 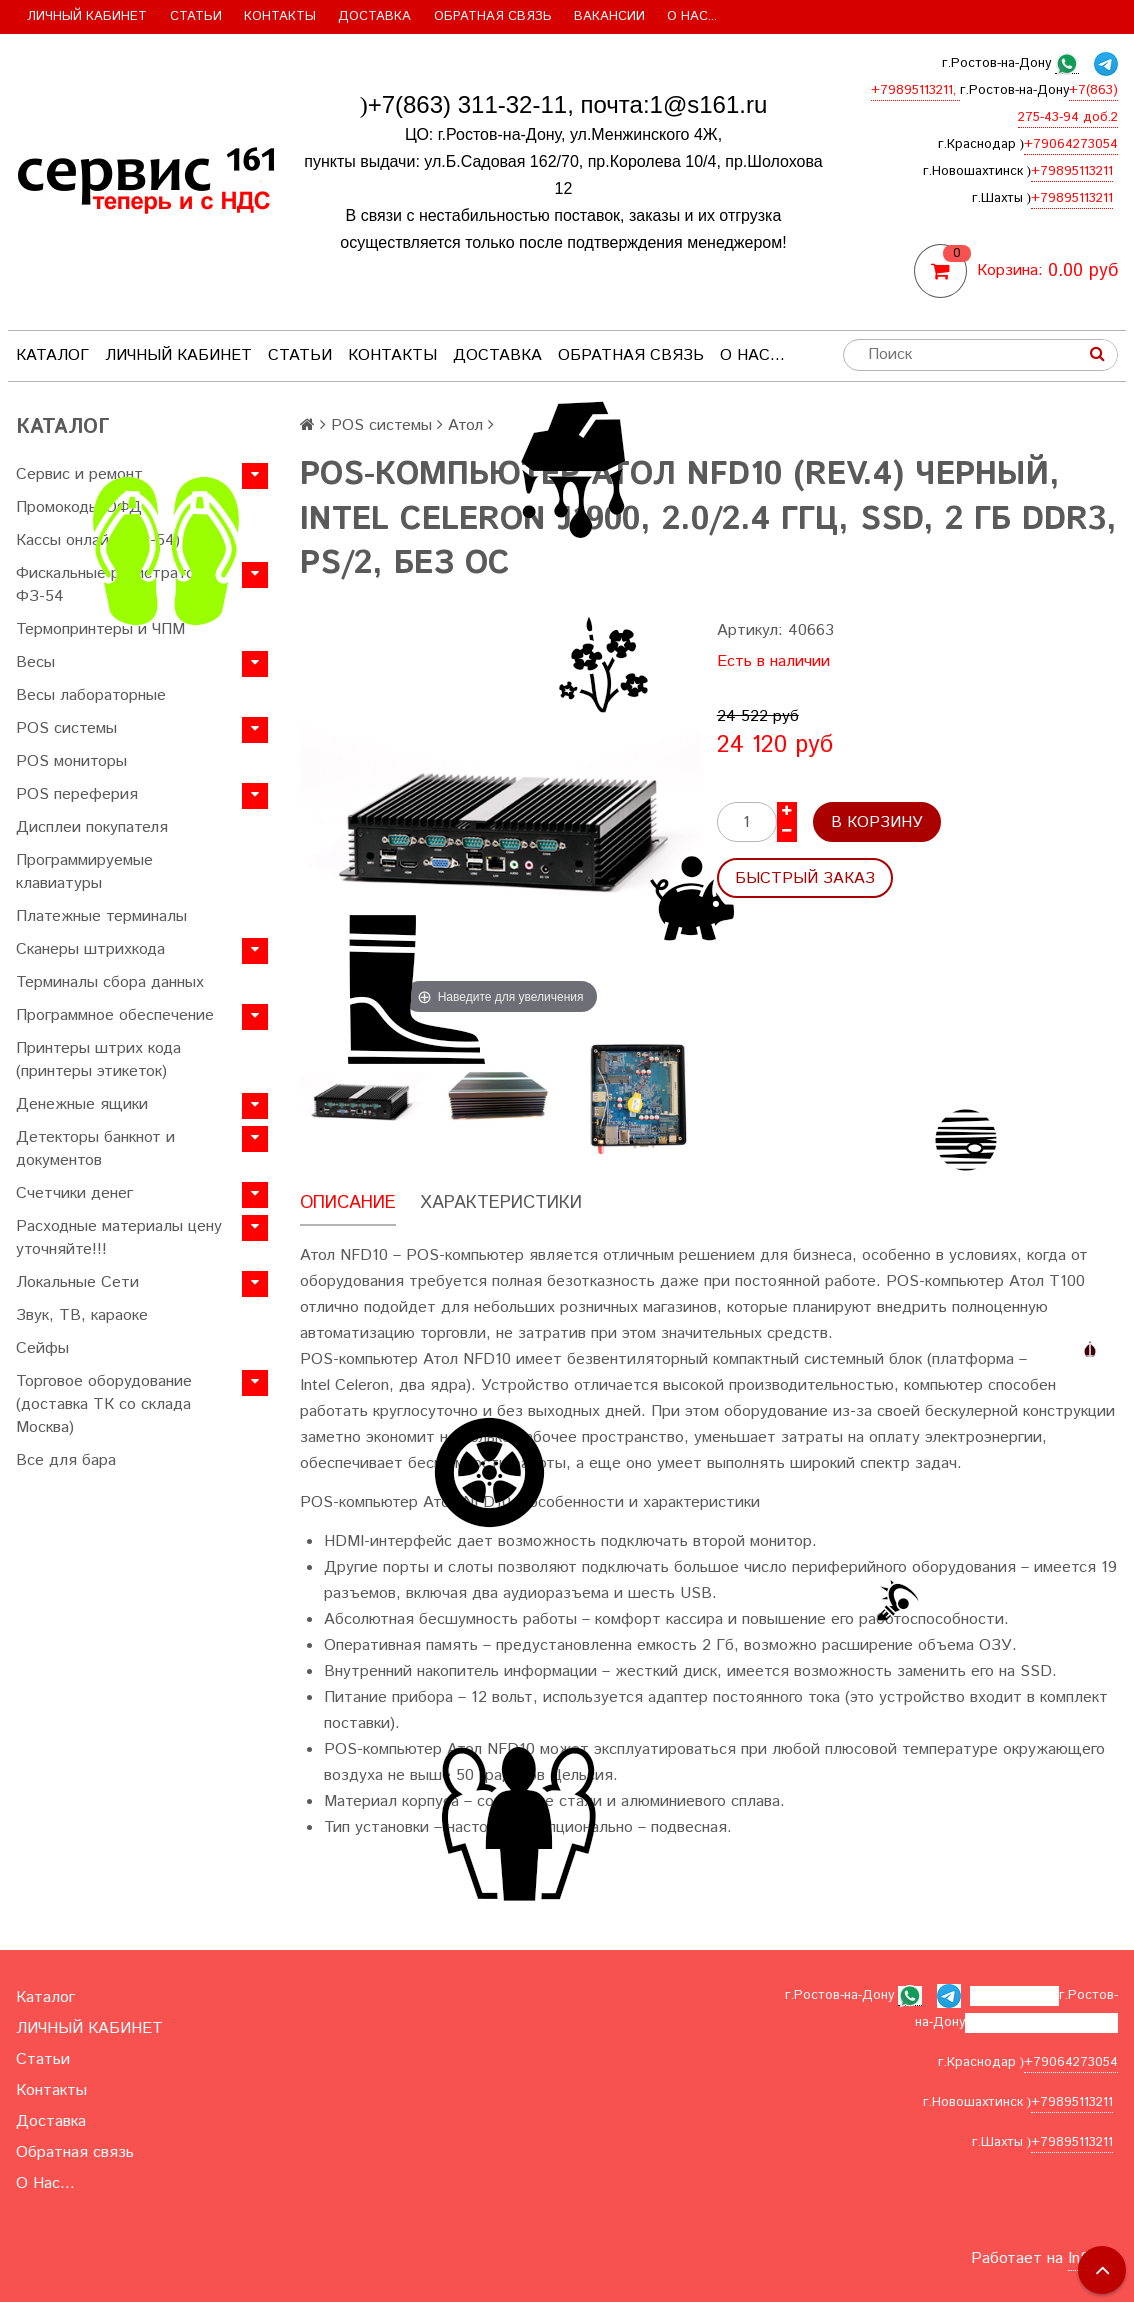 I want to click on rain or waterproof gear category, so click(x=416, y=989).